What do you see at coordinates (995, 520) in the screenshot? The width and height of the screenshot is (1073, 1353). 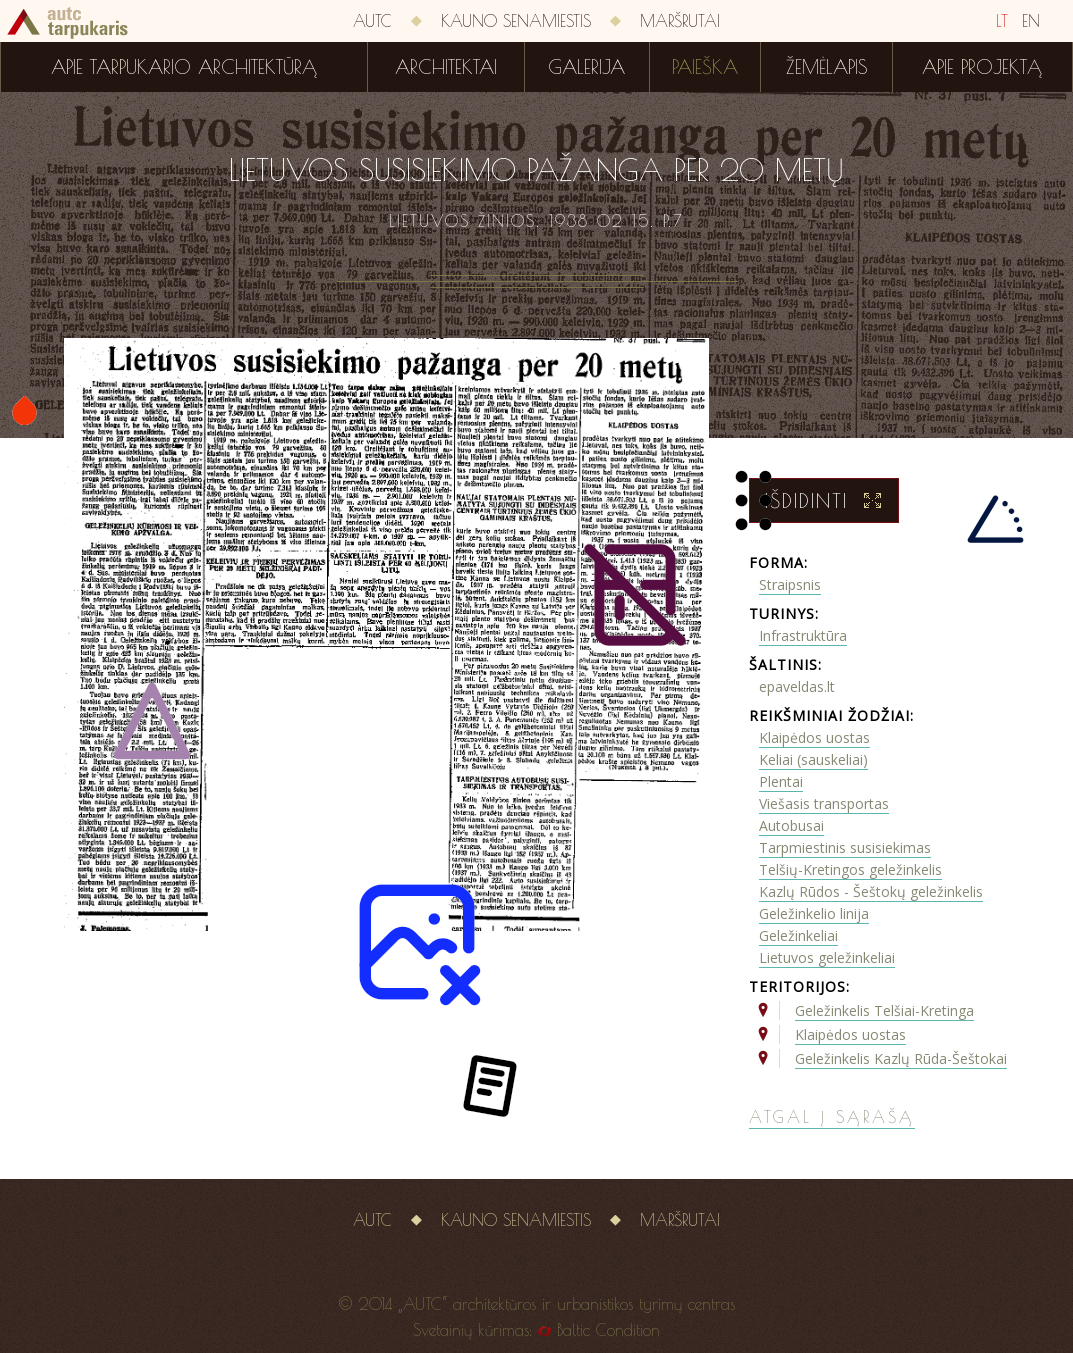 I see `measure or adjust an angle` at bounding box center [995, 520].